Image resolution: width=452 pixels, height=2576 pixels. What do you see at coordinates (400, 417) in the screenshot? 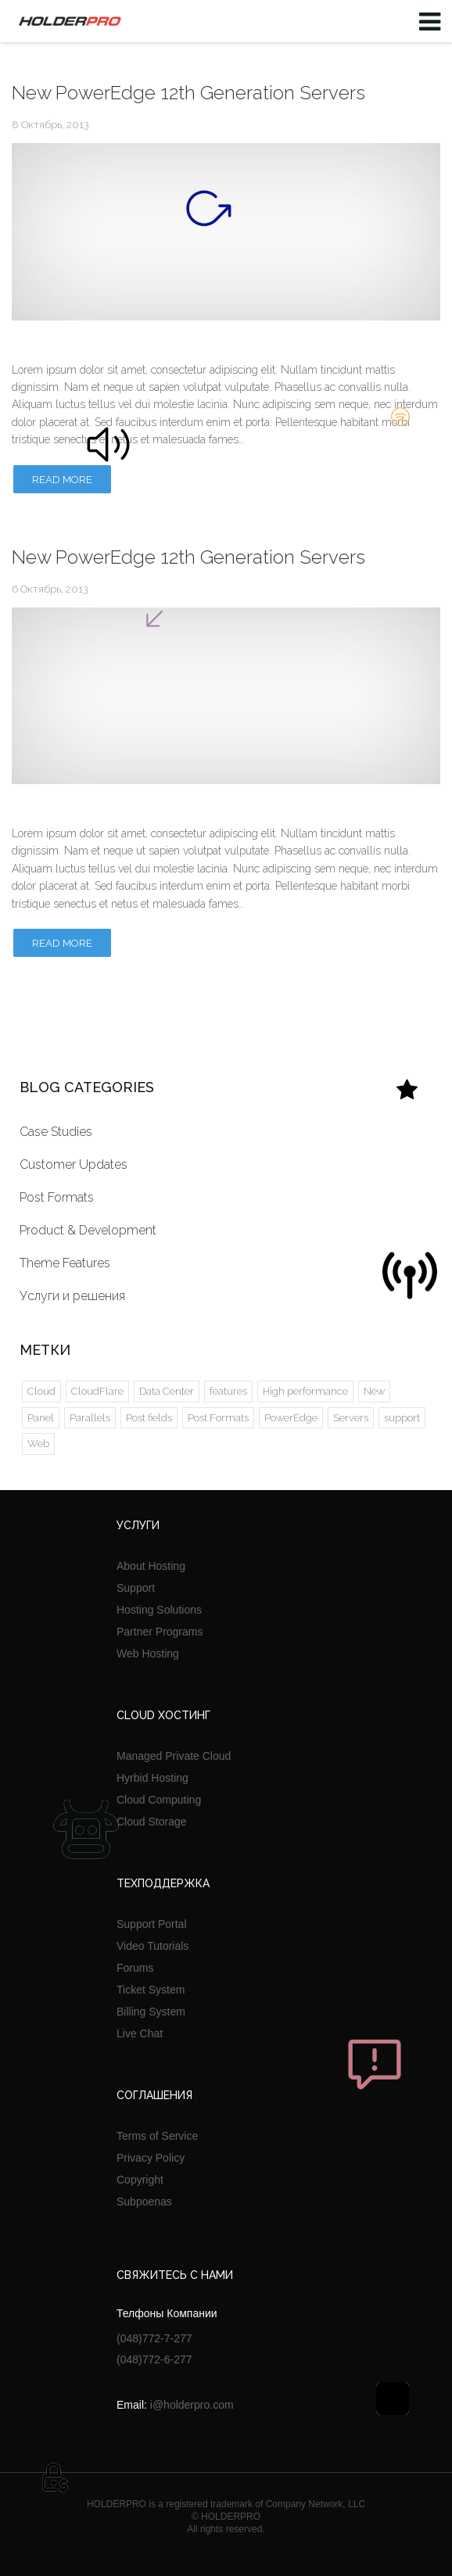
I see `open Spotify` at bounding box center [400, 417].